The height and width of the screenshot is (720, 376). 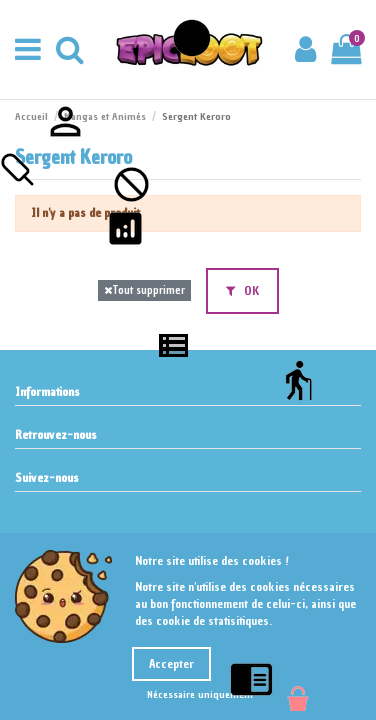 What do you see at coordinates (297, 380) in the screenshot?
I see `access elderly or senior accessibility settings` at bounding box center [297, 380].